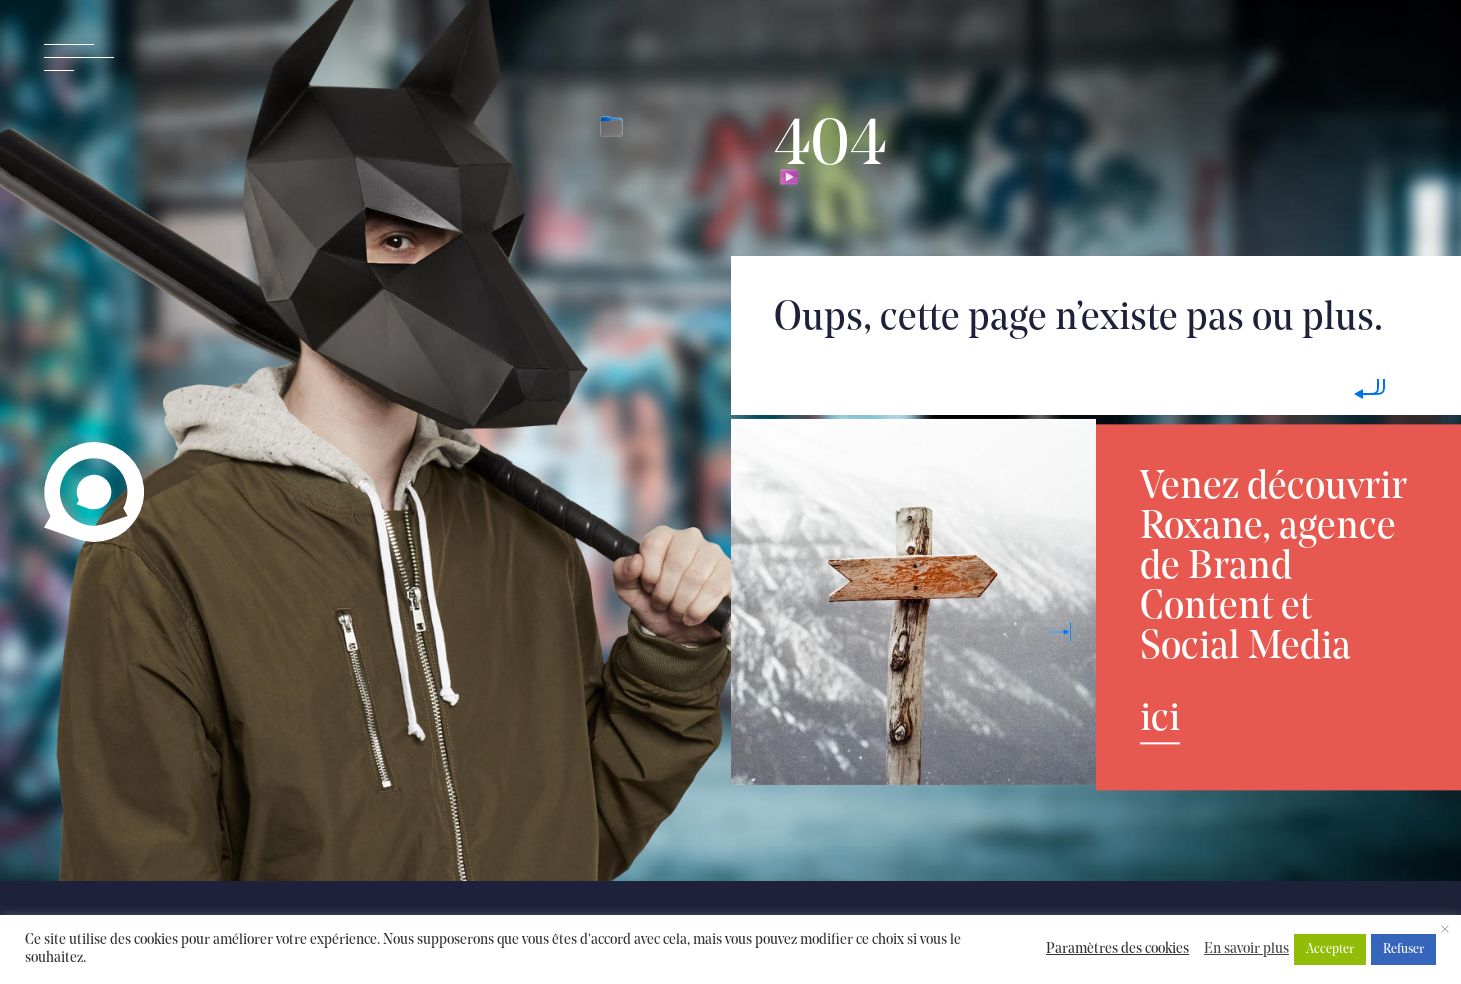 This screenshot has height=984, width=1461. Describe the element at coordinates (789, 177) in the screenshot. I see `open the video player app` at that location.